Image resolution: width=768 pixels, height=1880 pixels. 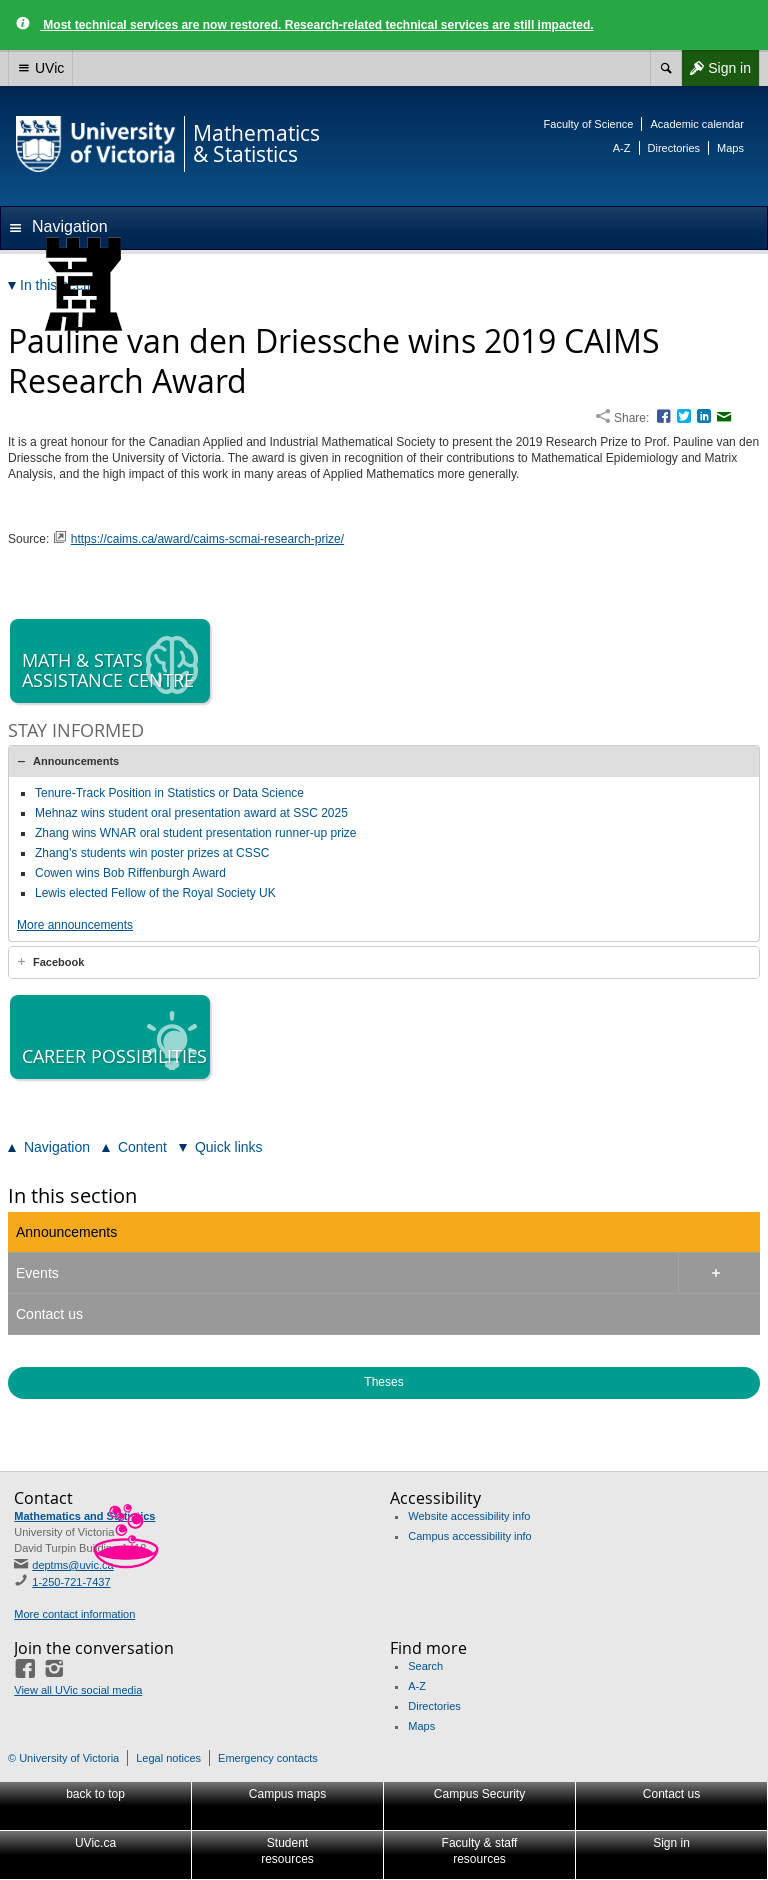 What do you see at coordinates (83, 284) in the screenshot?
I see `access tower defense or castle-building game mode` at bounding box center [83, 284].